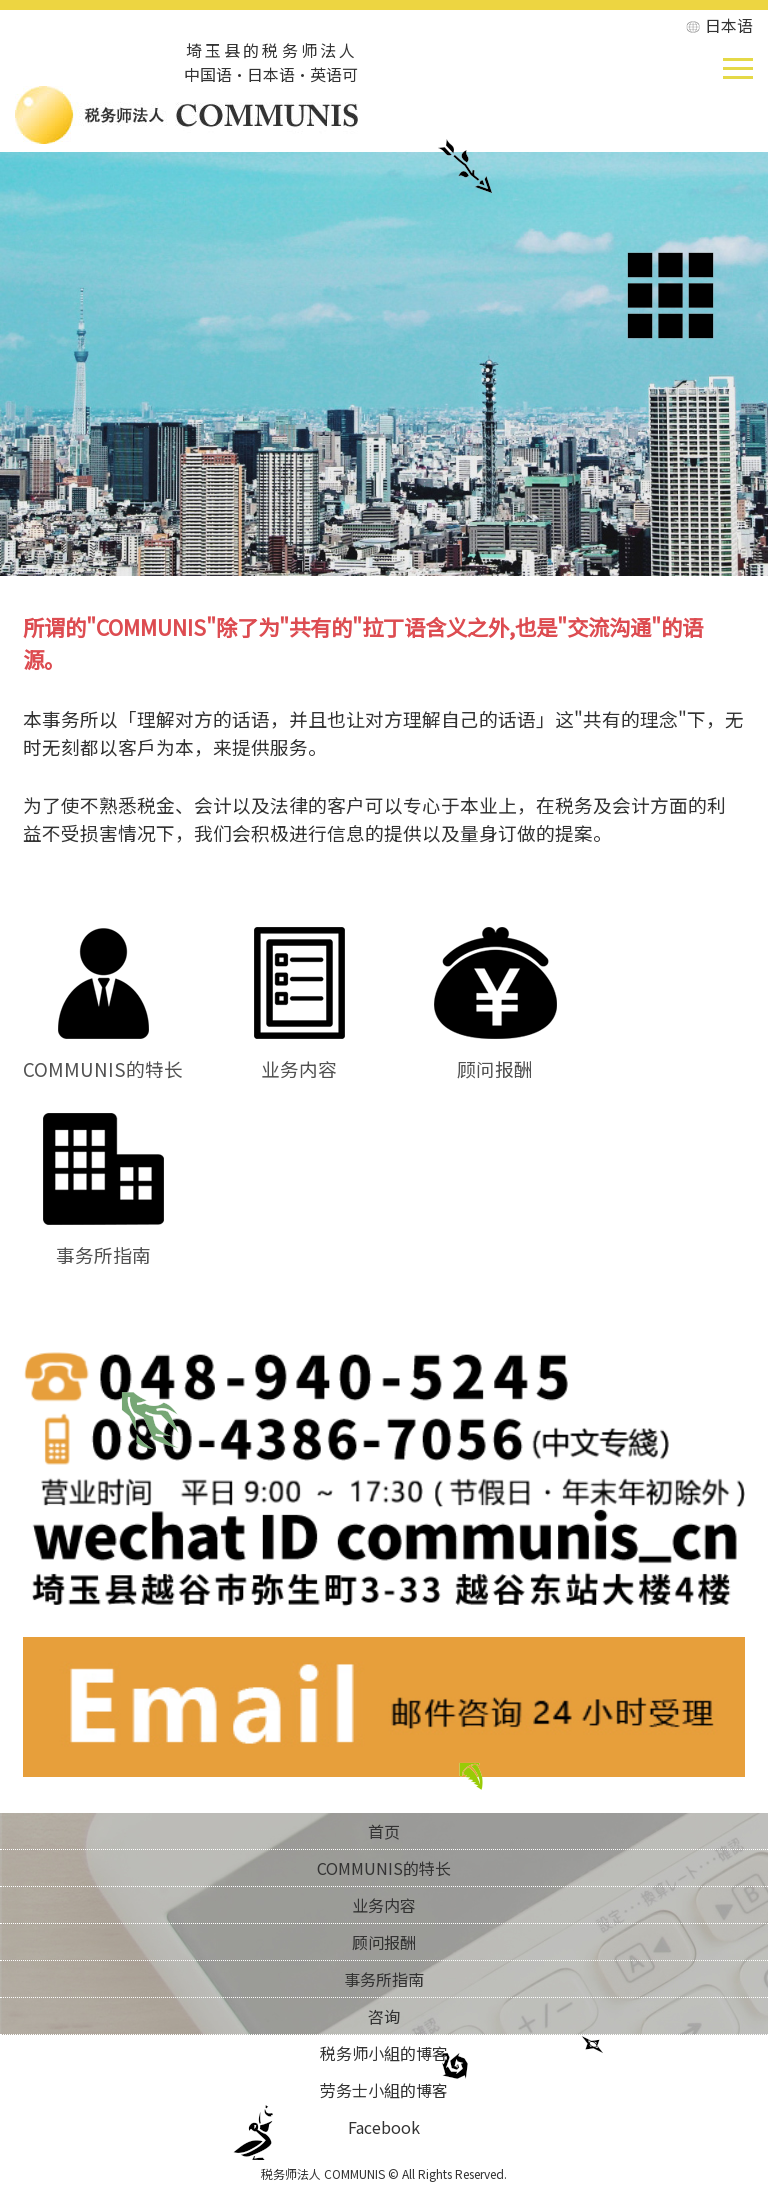 This screenshot has width=768, height=2207. I want to click on mark as favorite, so click(592, 2044).